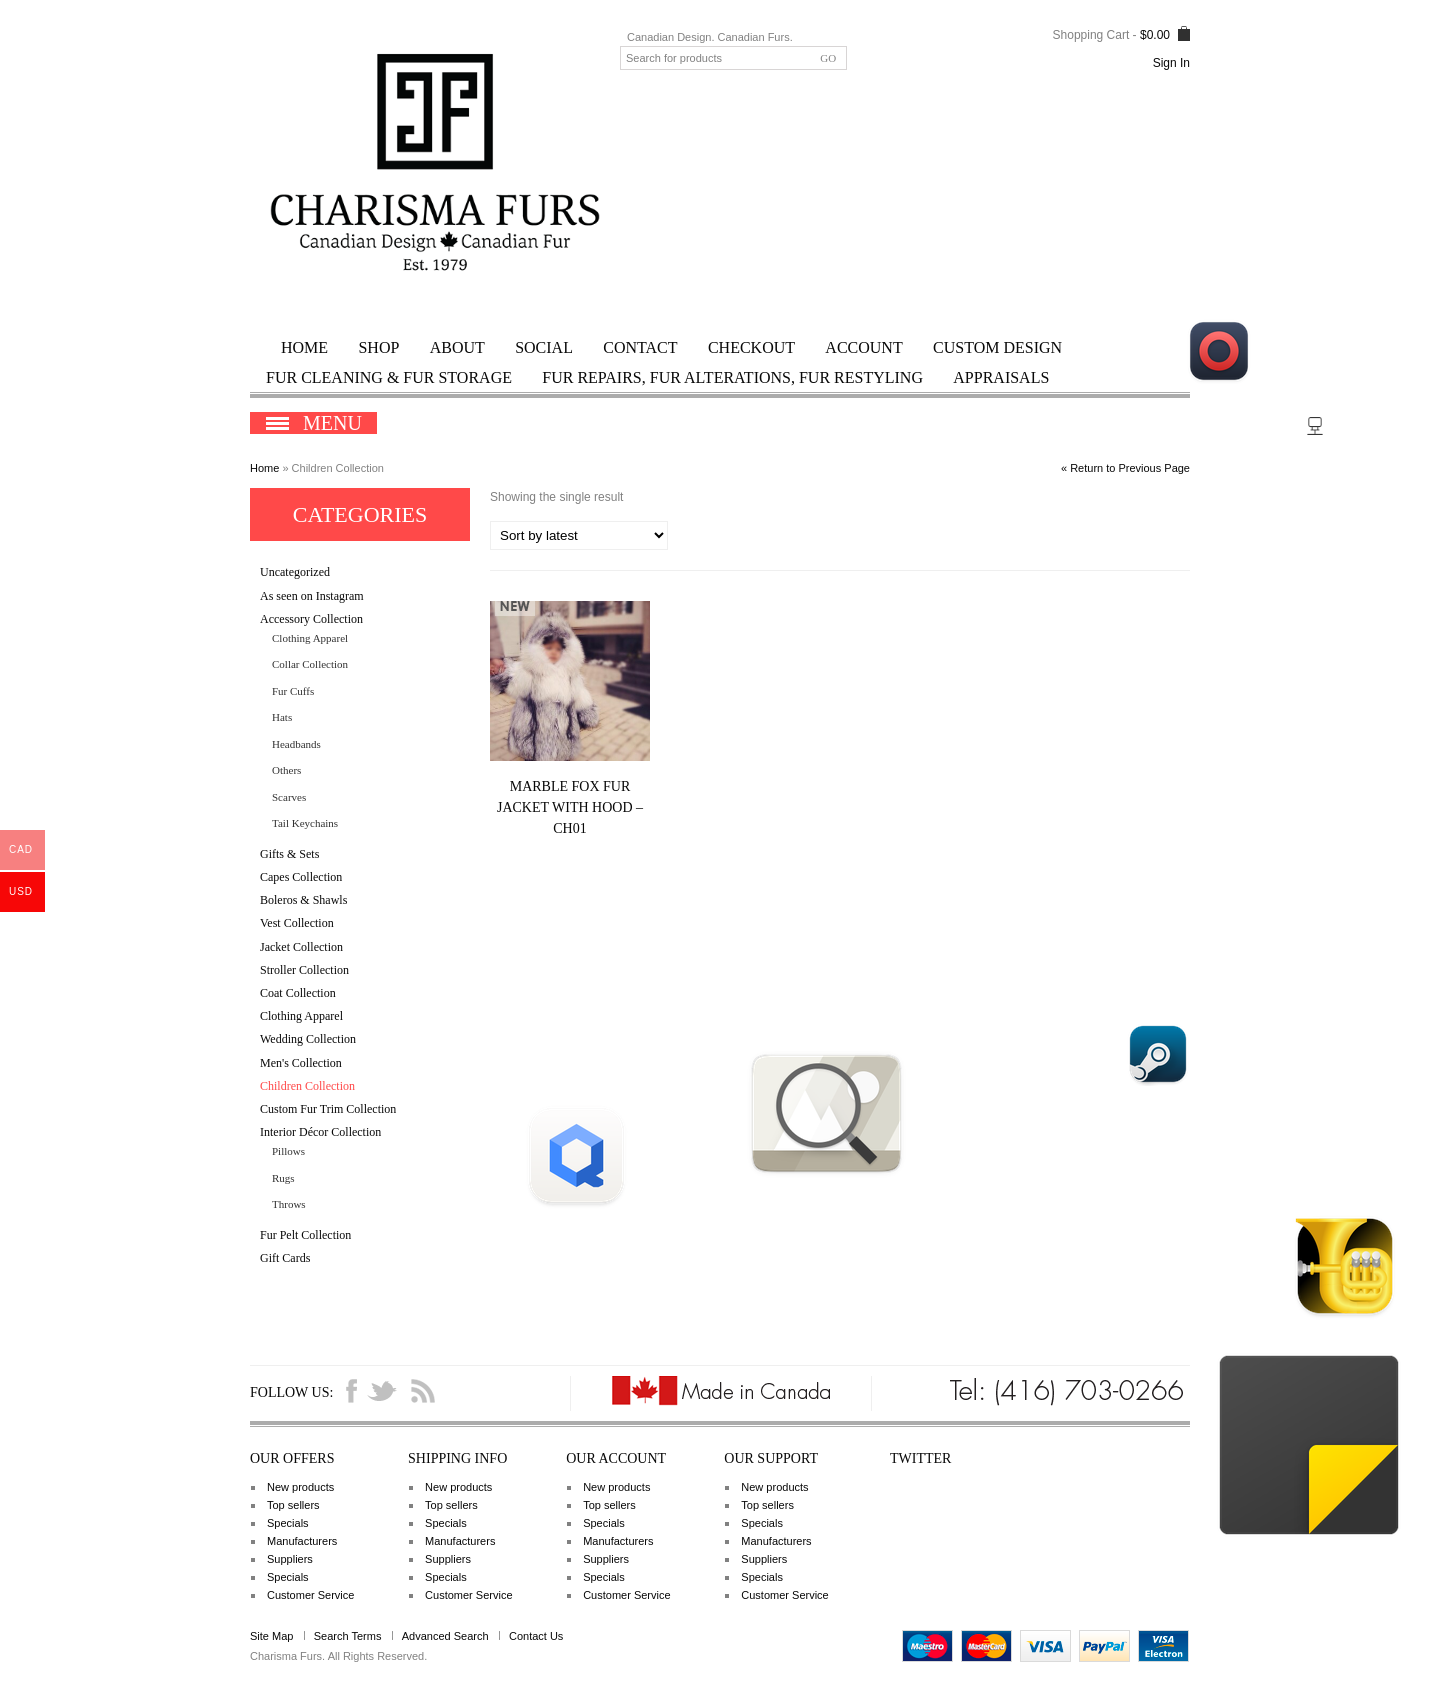  I want to click on access network settings, so click(1315, 426).